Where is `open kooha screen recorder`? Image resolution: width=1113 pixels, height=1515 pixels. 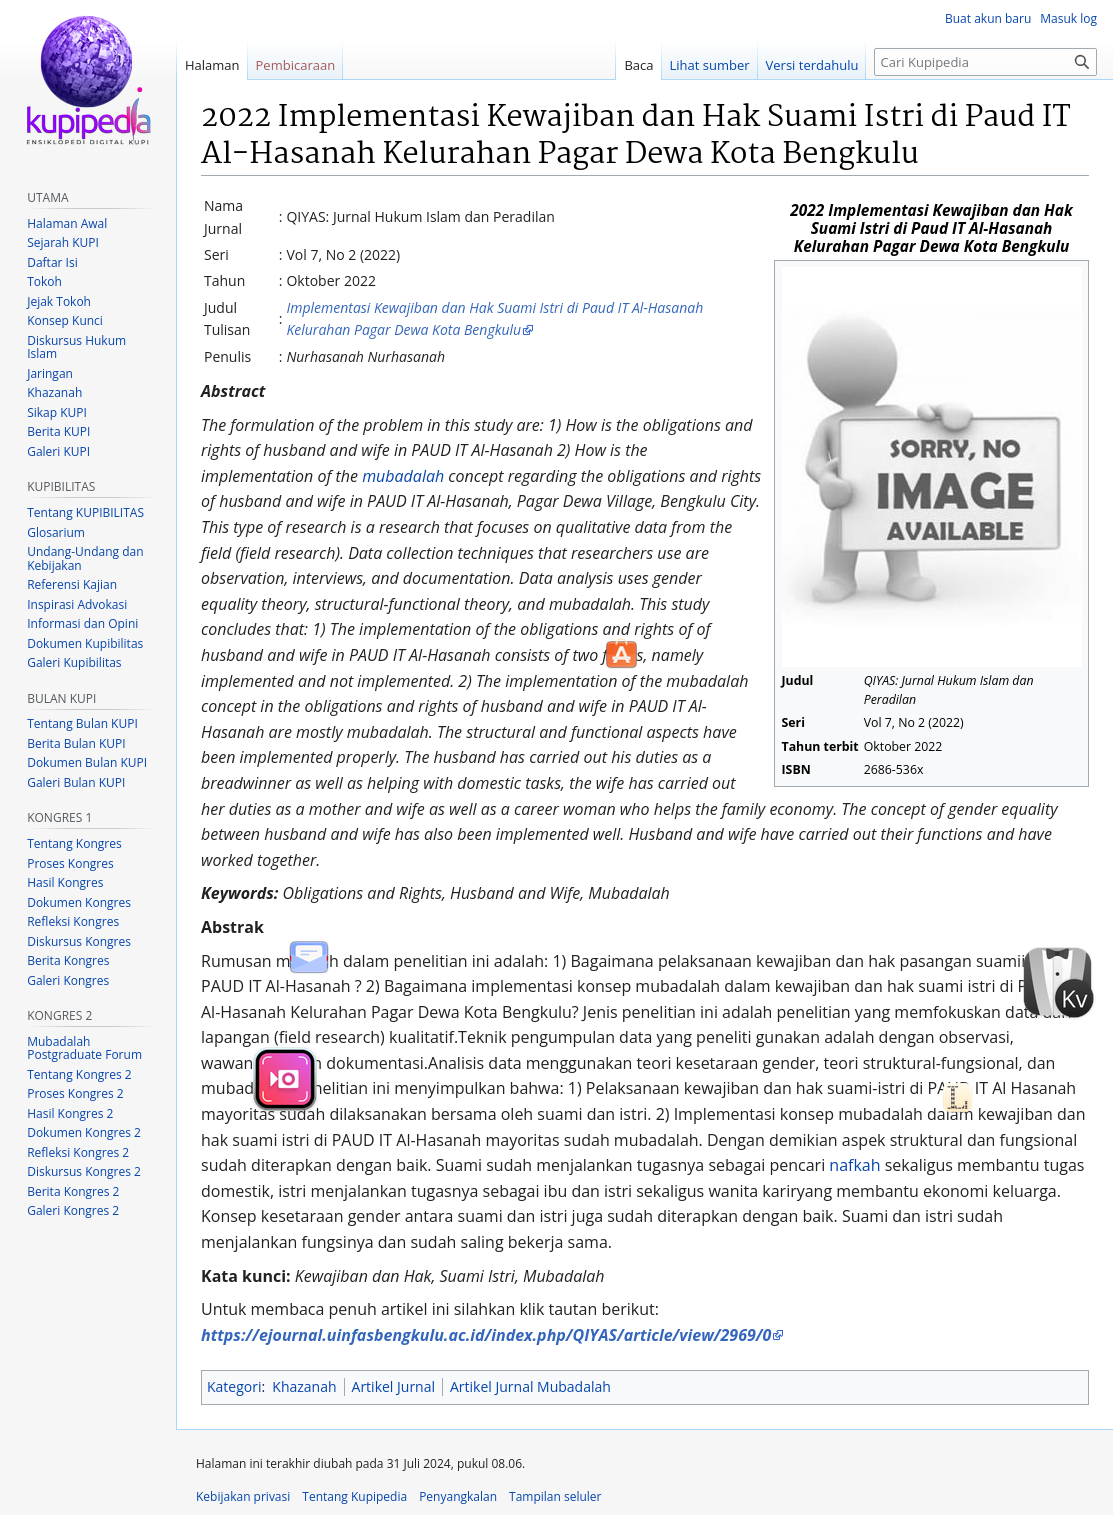 open kooha screen recorder is located at coordinates (285, 1079).